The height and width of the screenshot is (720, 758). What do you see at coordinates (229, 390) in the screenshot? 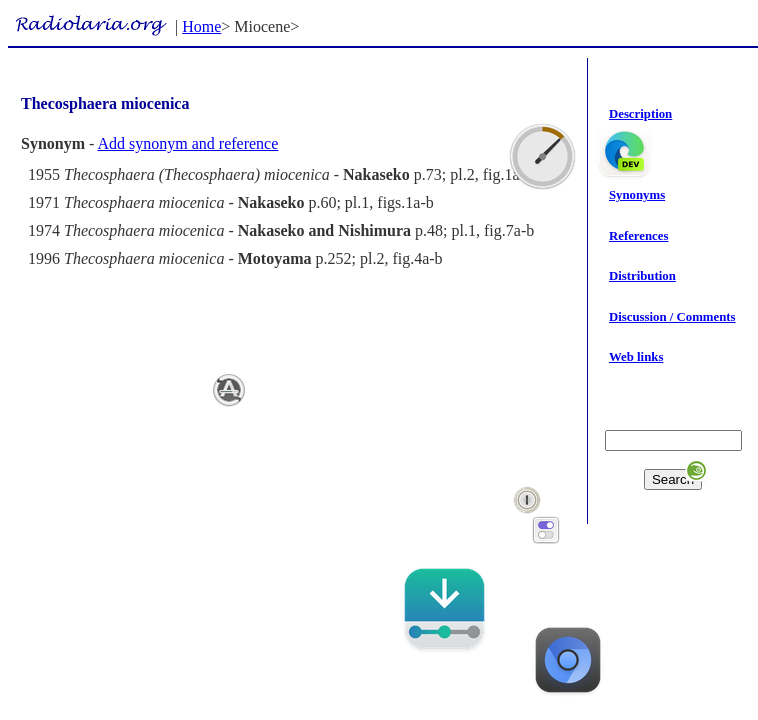
I see `check for system software updates` at bounding box center [229, 390].